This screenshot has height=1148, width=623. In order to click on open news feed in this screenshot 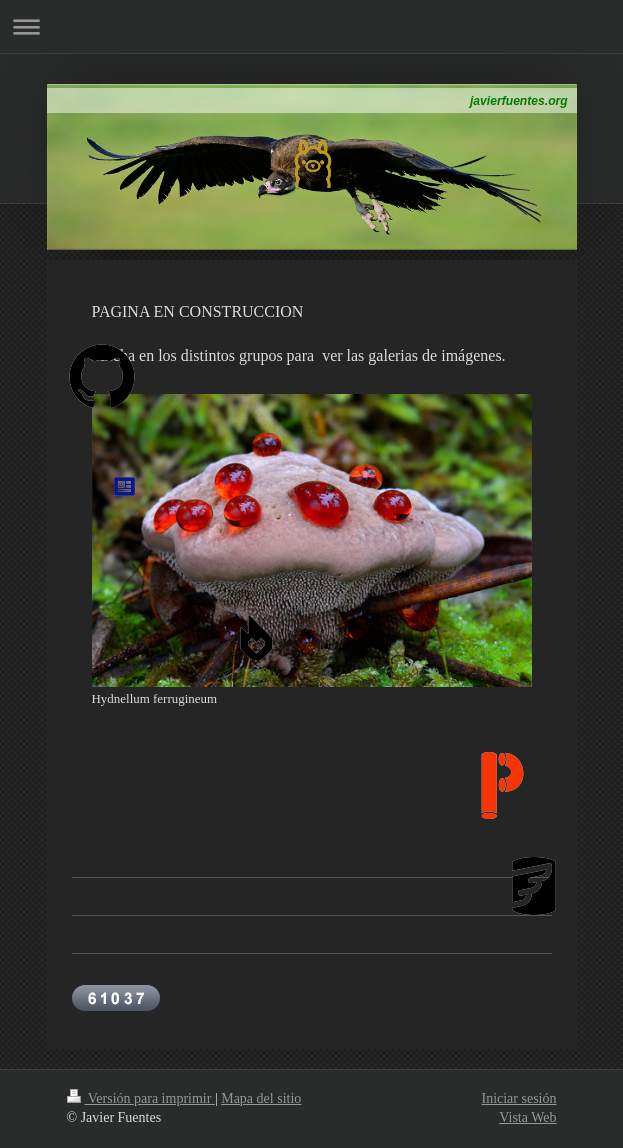, I will do `click(124, 486)`.